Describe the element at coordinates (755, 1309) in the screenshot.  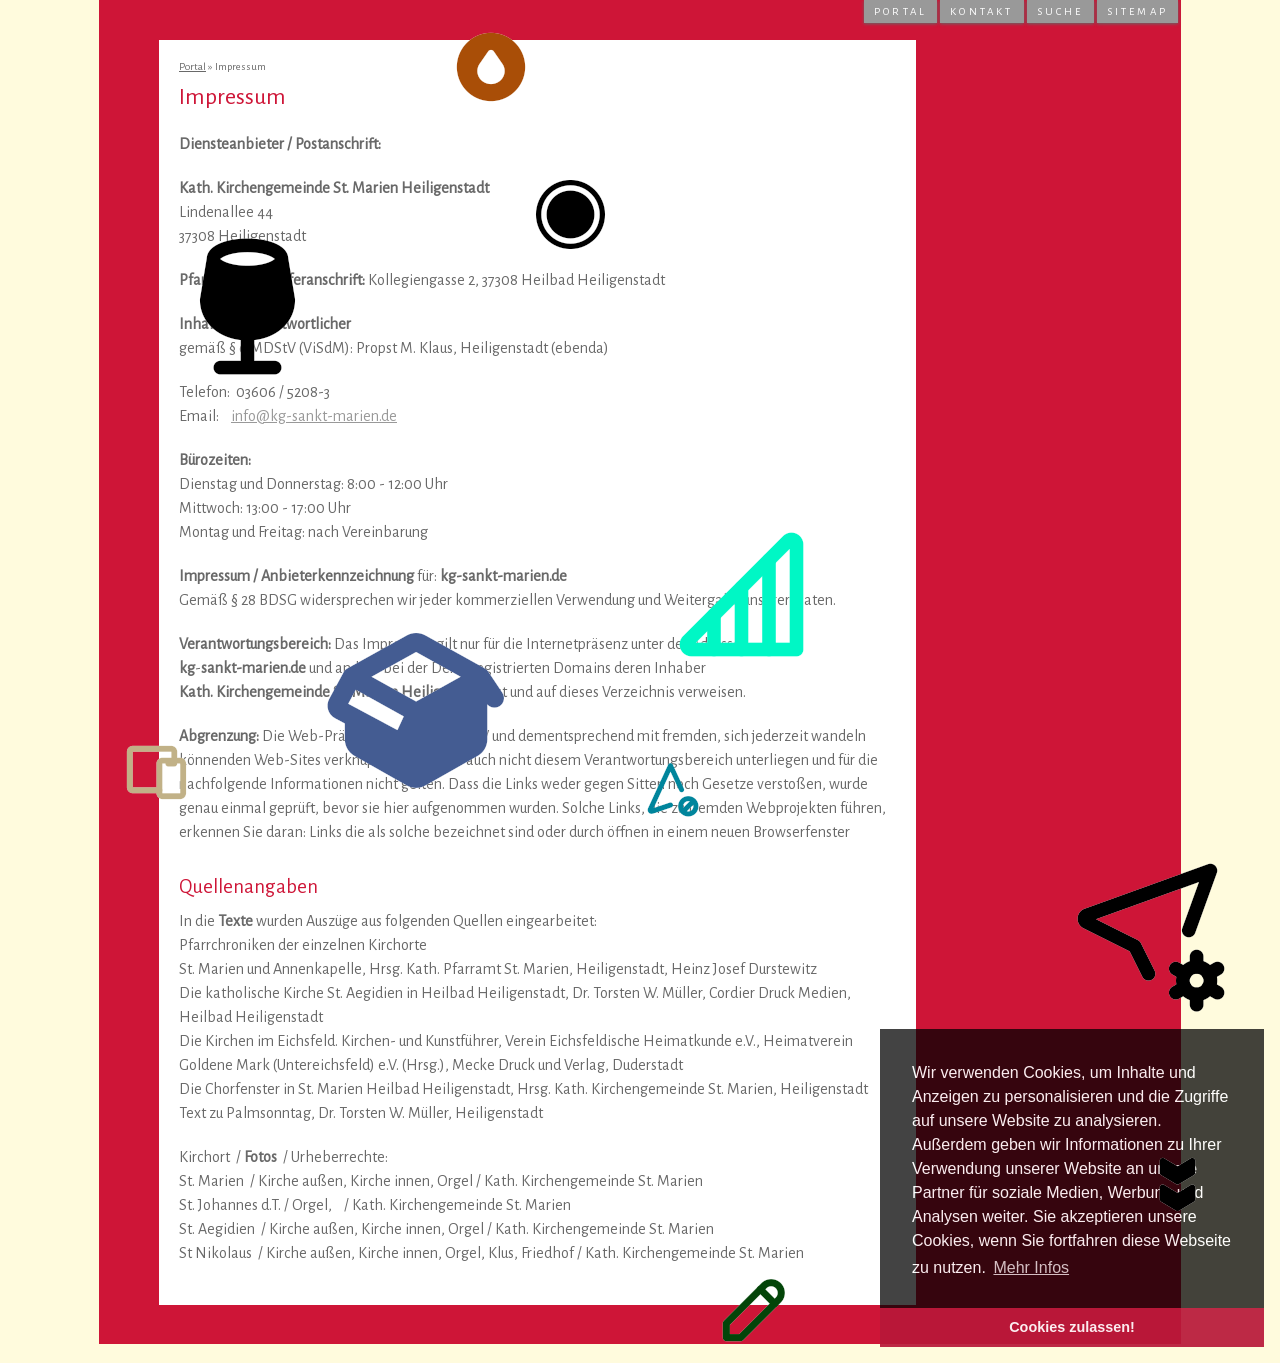
I see `edit content or text` at that location.